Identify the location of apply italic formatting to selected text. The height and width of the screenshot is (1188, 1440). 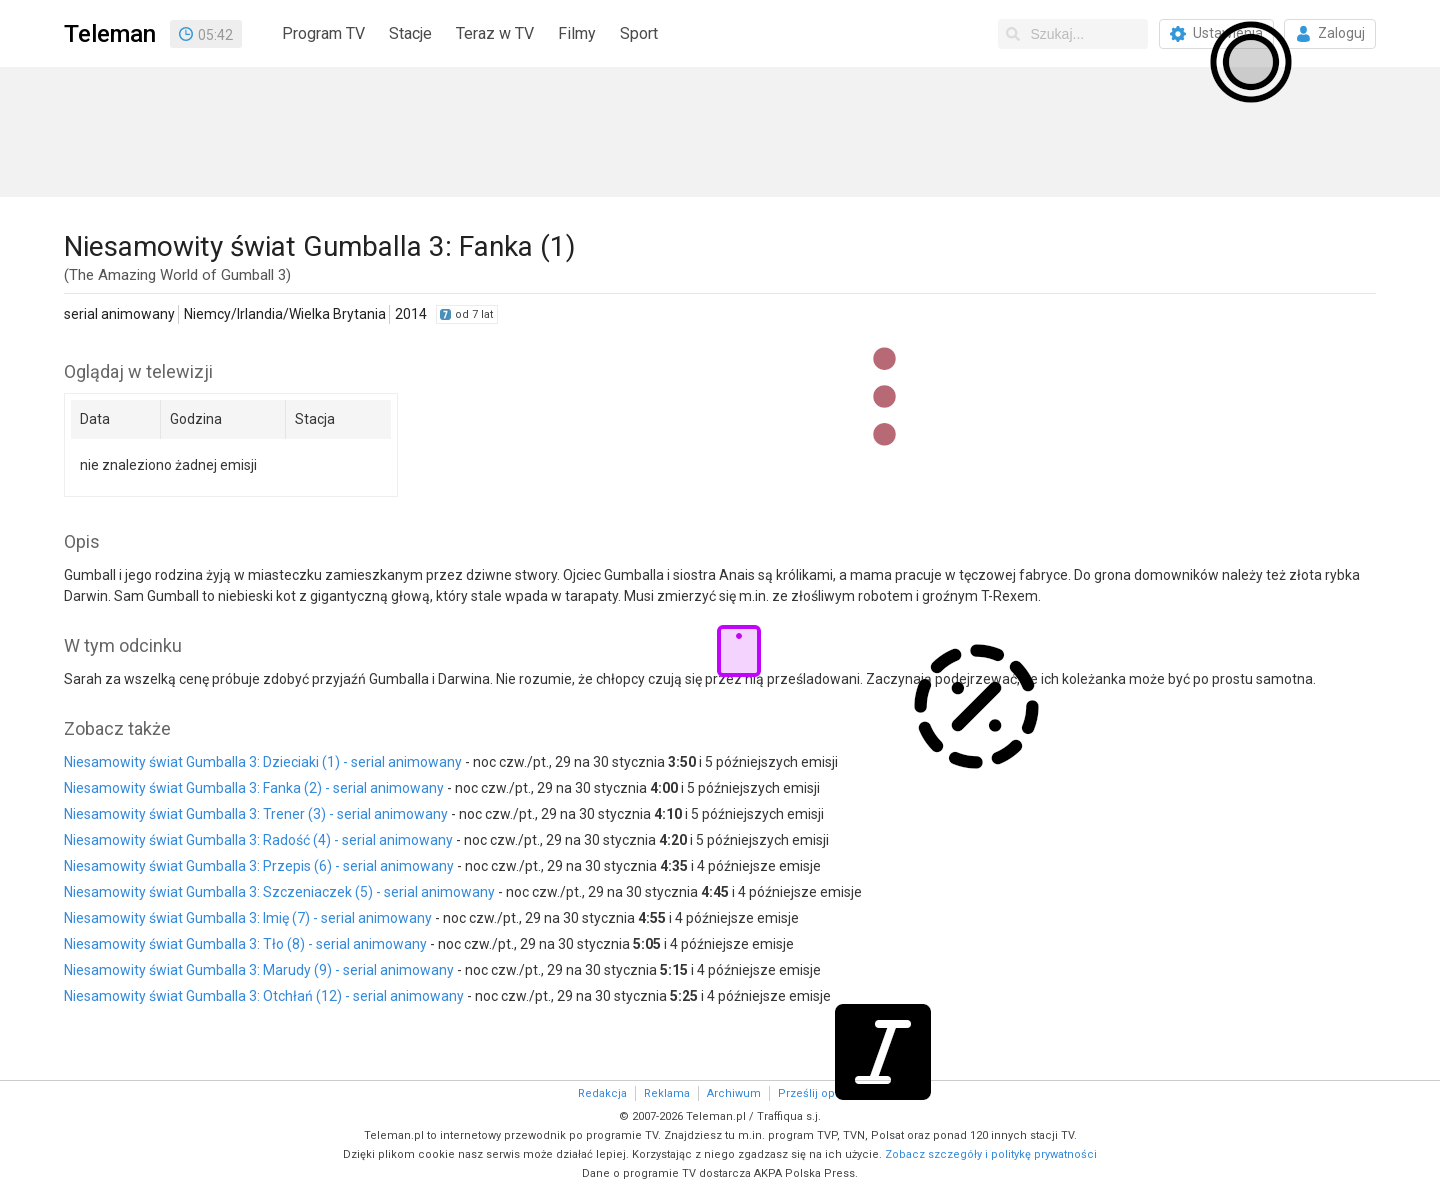
(883, 1052).